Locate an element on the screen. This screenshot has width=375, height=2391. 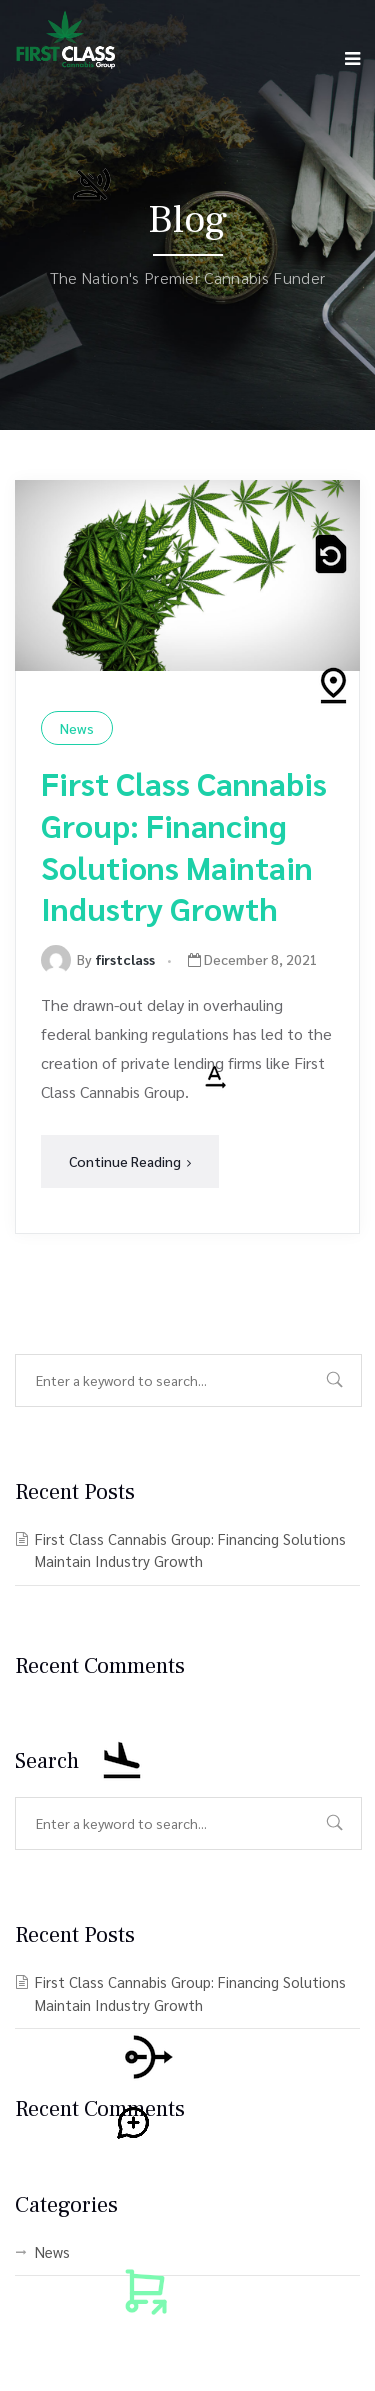
indicates an arriving flight is located at coordinates (122, 1761).